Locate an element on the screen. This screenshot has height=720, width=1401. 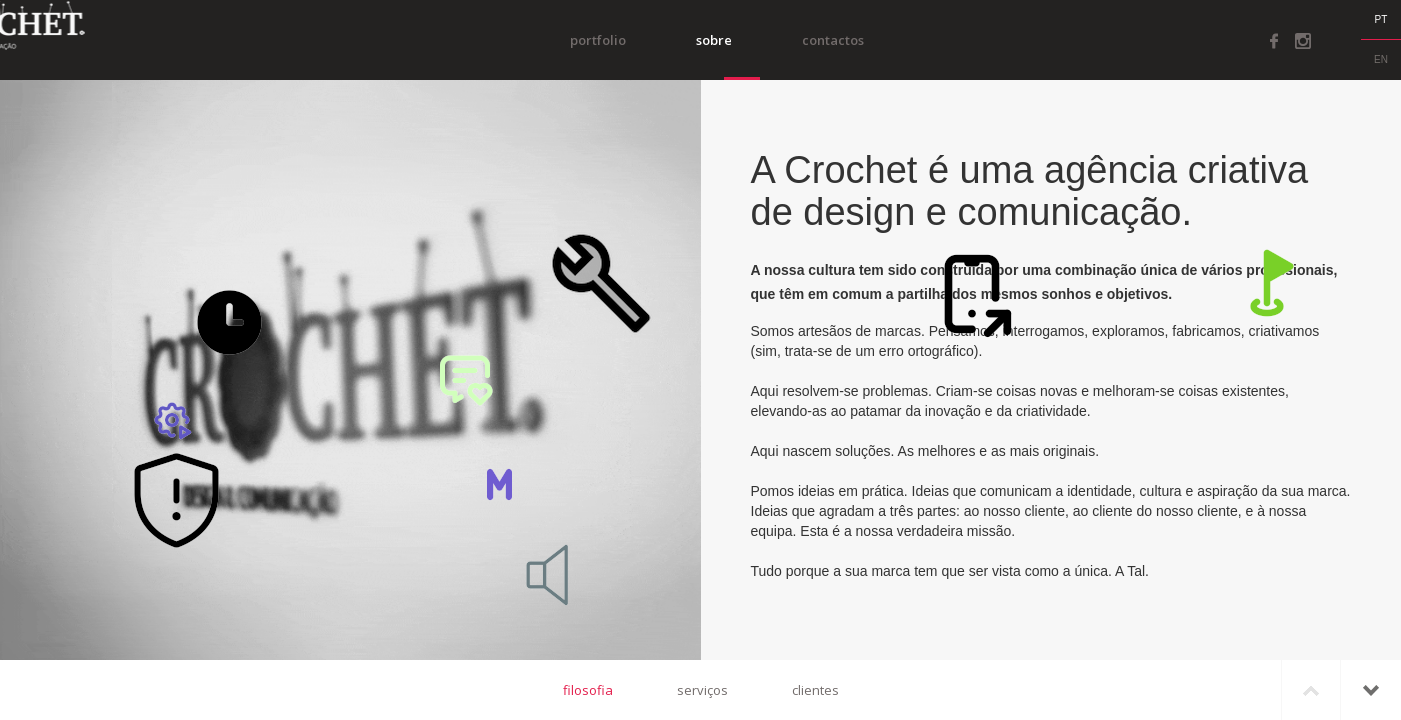
share content from your mobile device is located at coordinates (972, 294).